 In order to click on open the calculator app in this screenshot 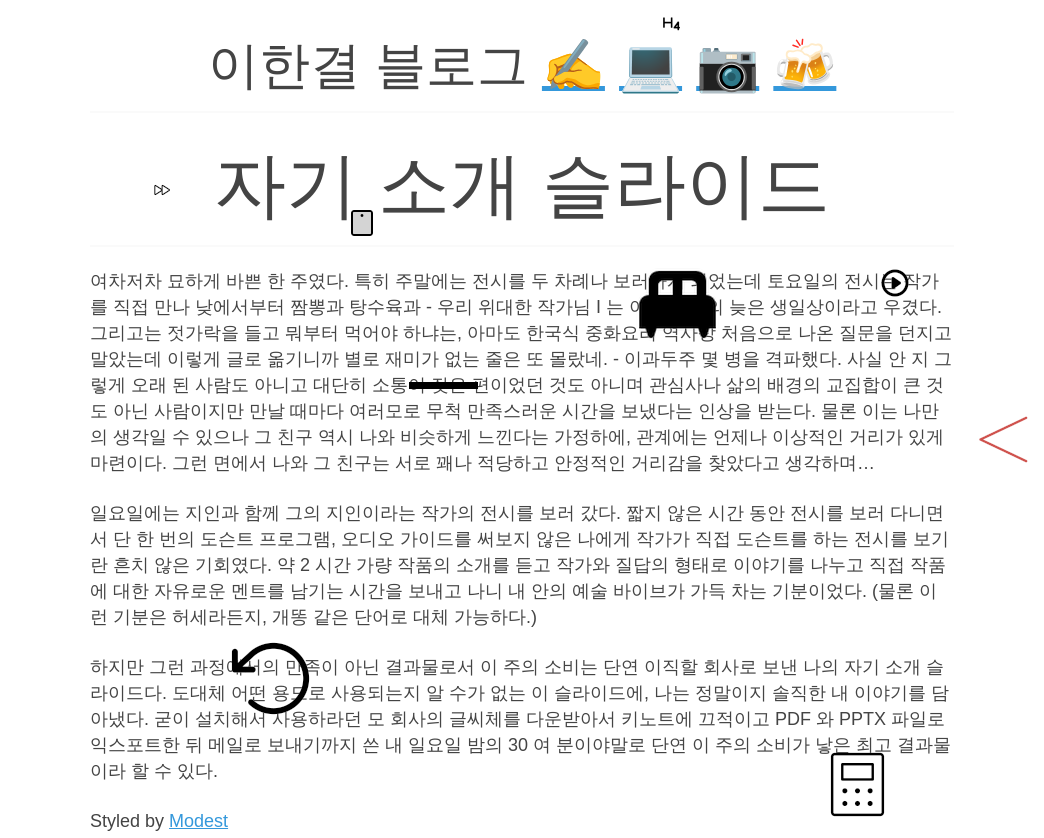, I will do `click(857, 784)`.